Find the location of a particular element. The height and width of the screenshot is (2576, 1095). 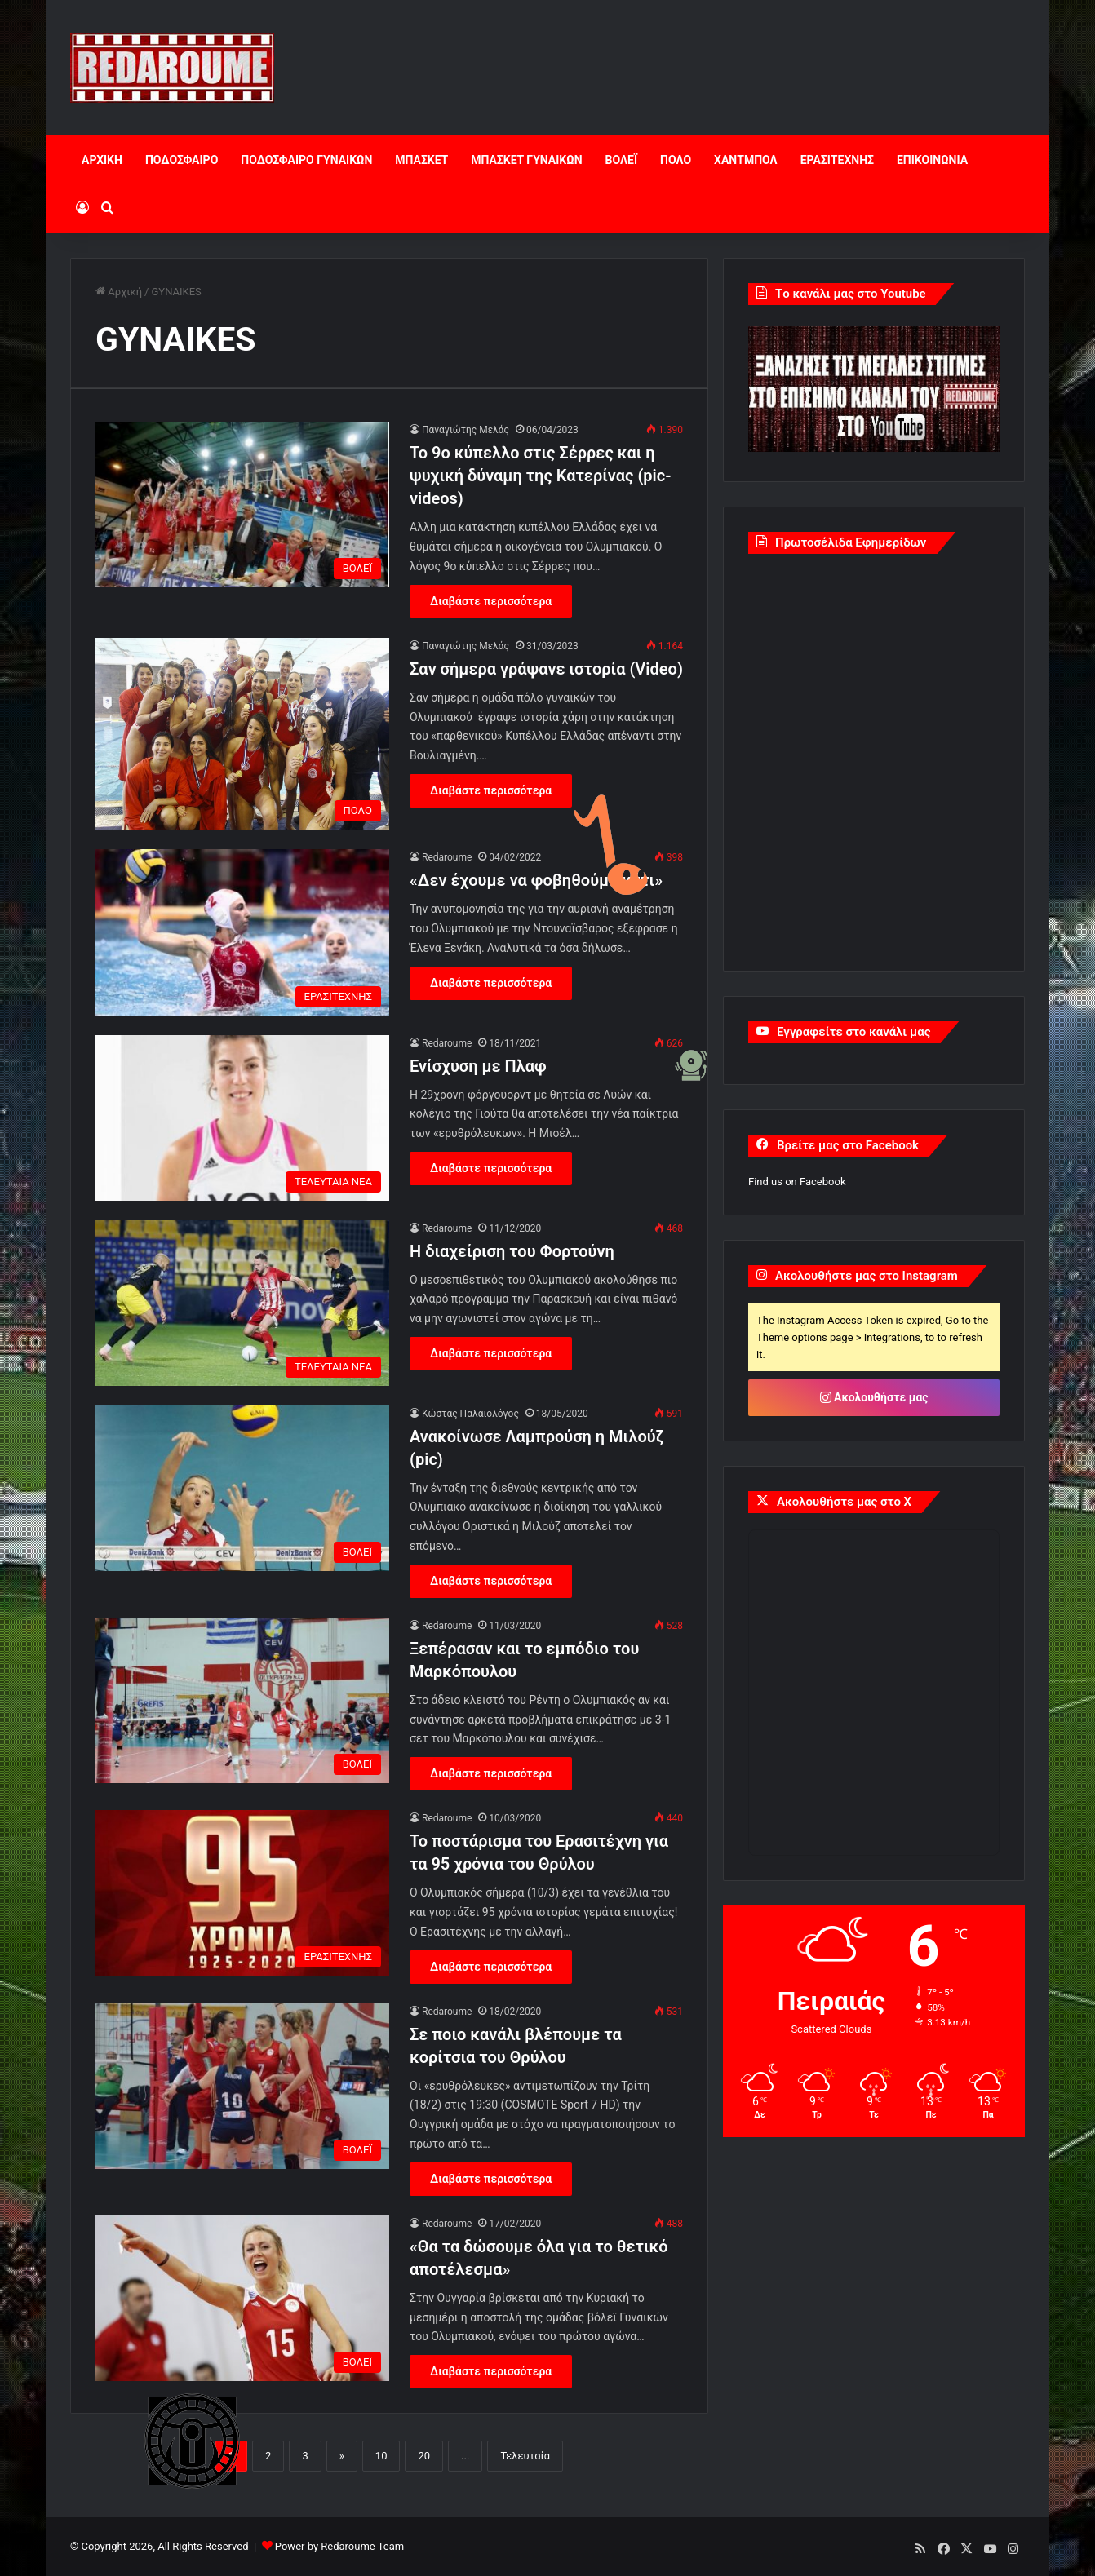

access otamatone or novelty instrument sounds is located at coordinates (613, 844).